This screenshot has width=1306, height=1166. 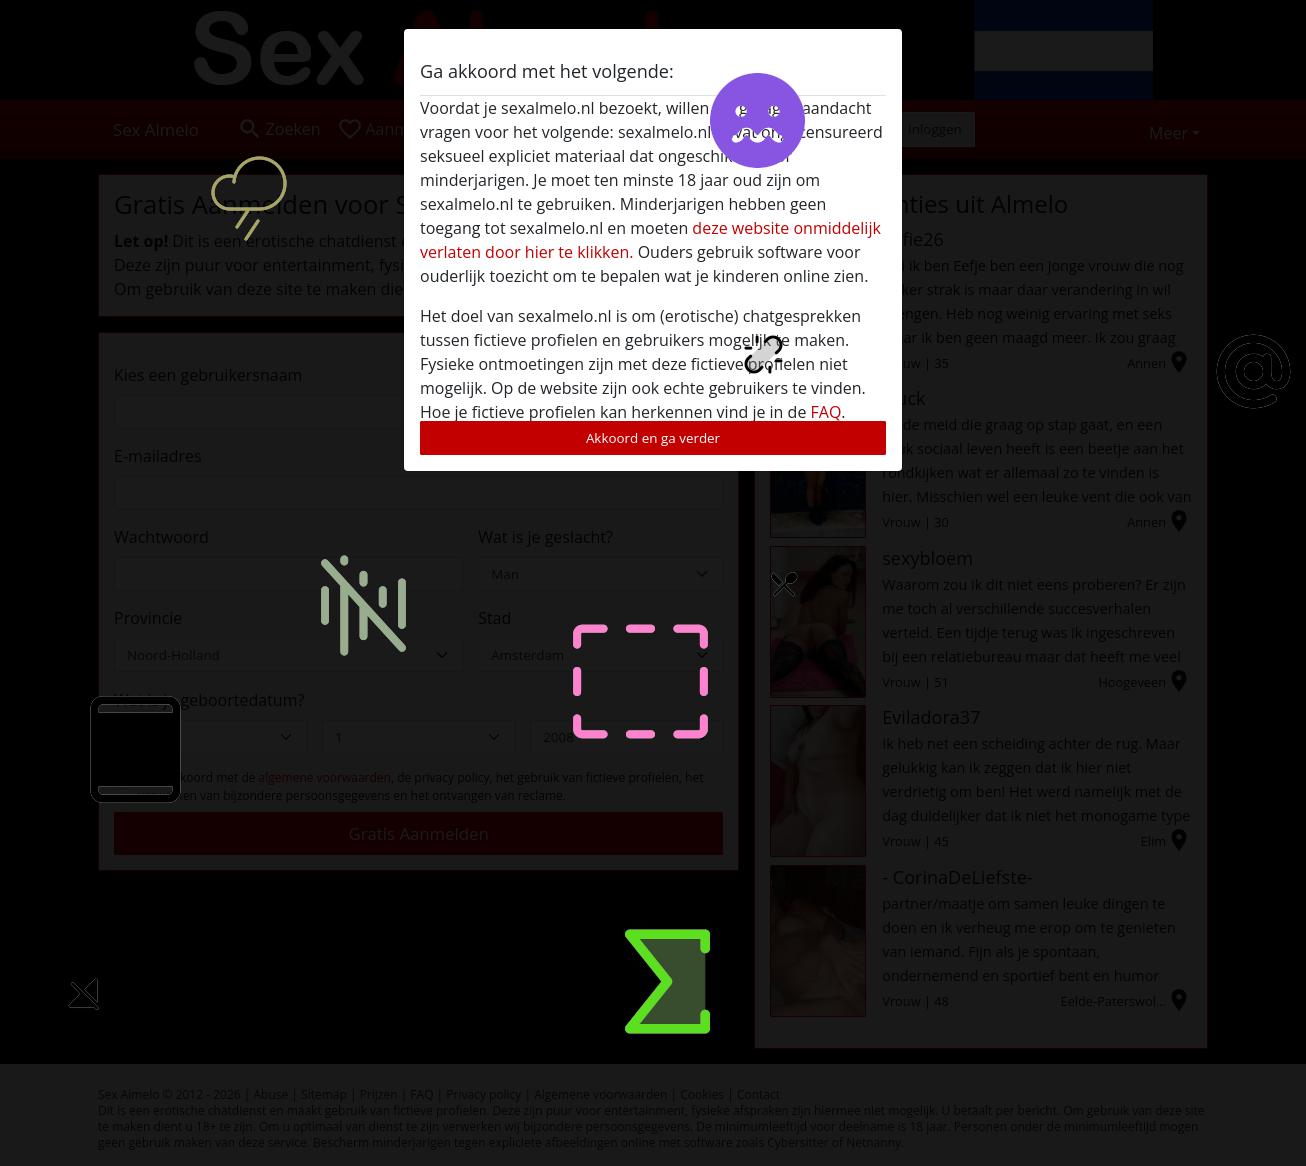 What do you see at coordinates (1253, 371) in the screenshot?
I see `enter an email address` at bounding box center [1253, 371].